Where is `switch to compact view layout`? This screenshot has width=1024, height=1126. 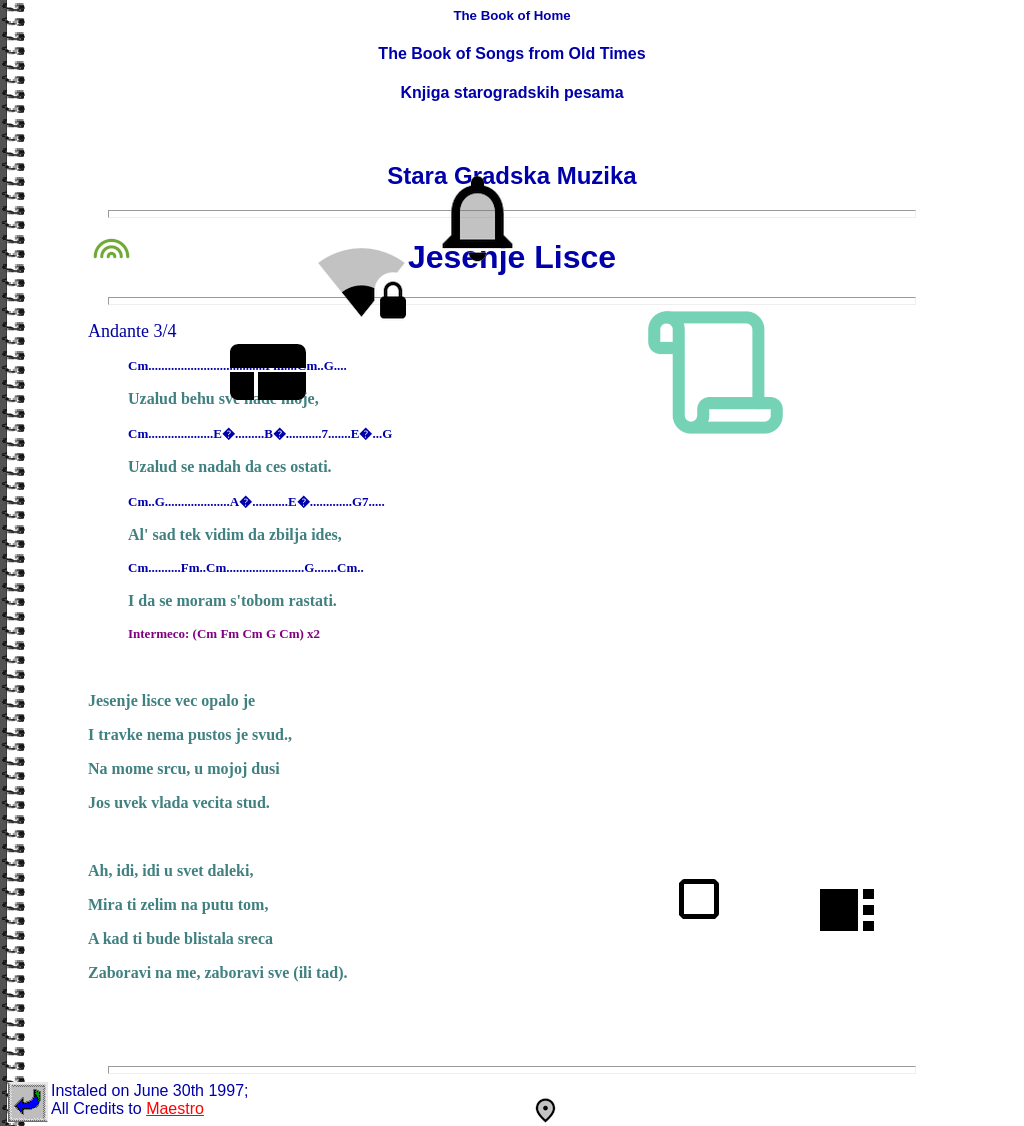 switch to compact view layout is located at coordinates (266, 372).